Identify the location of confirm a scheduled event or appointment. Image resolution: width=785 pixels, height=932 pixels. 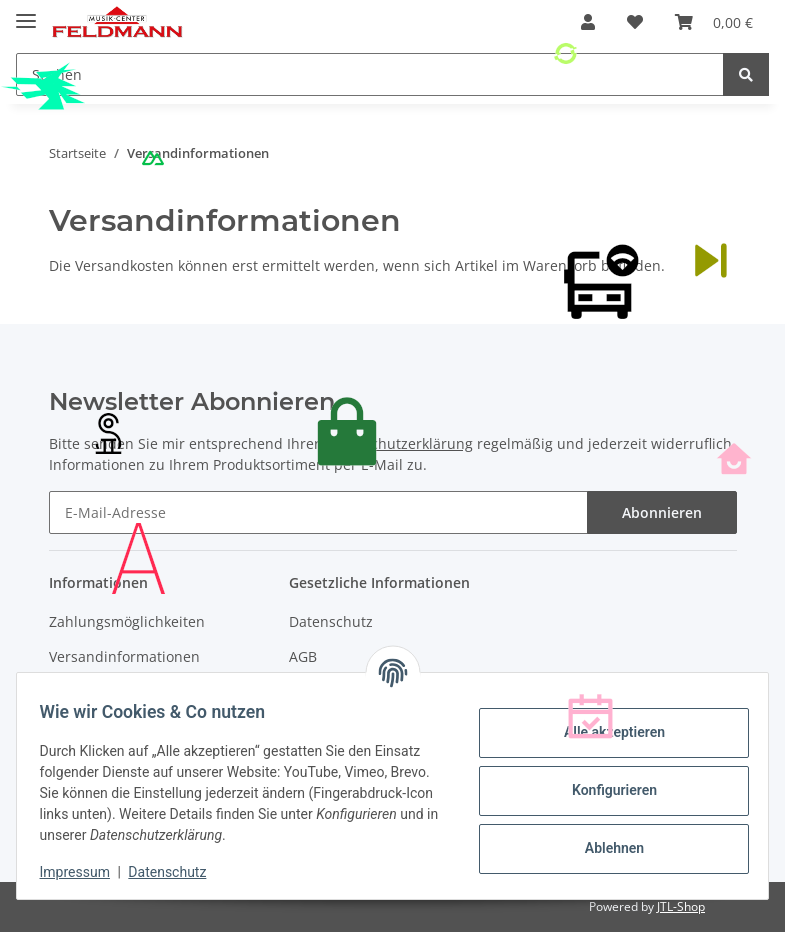
(590, 718).